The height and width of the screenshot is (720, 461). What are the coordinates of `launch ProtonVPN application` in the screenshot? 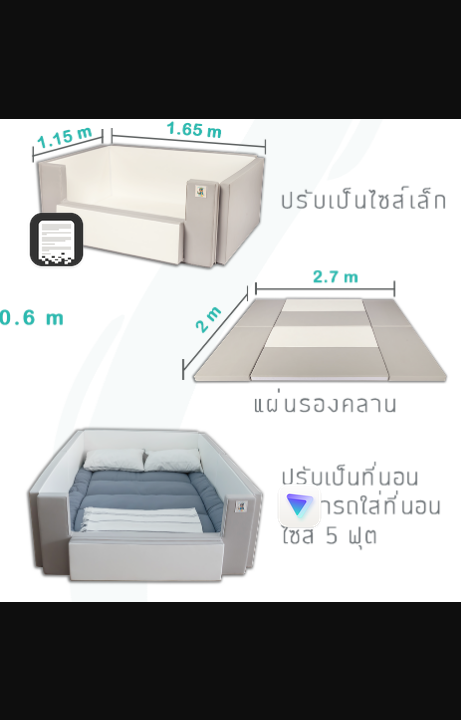 It's located at (299, 506).